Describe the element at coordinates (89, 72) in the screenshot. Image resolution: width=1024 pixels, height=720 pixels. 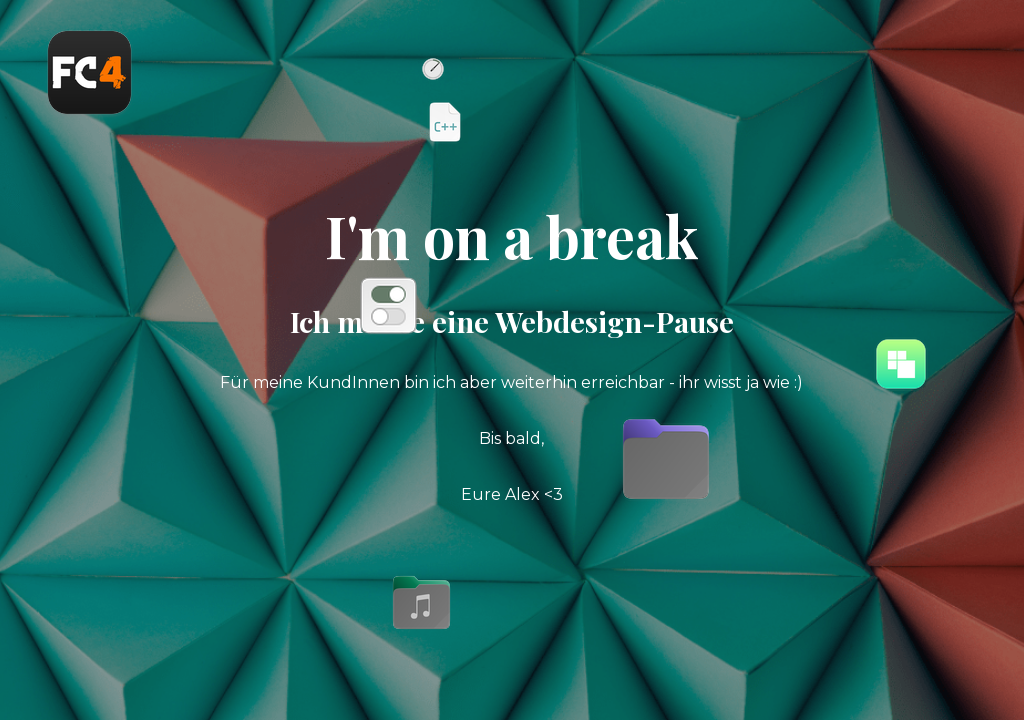
I see `launch far cry 4 game` at that location.